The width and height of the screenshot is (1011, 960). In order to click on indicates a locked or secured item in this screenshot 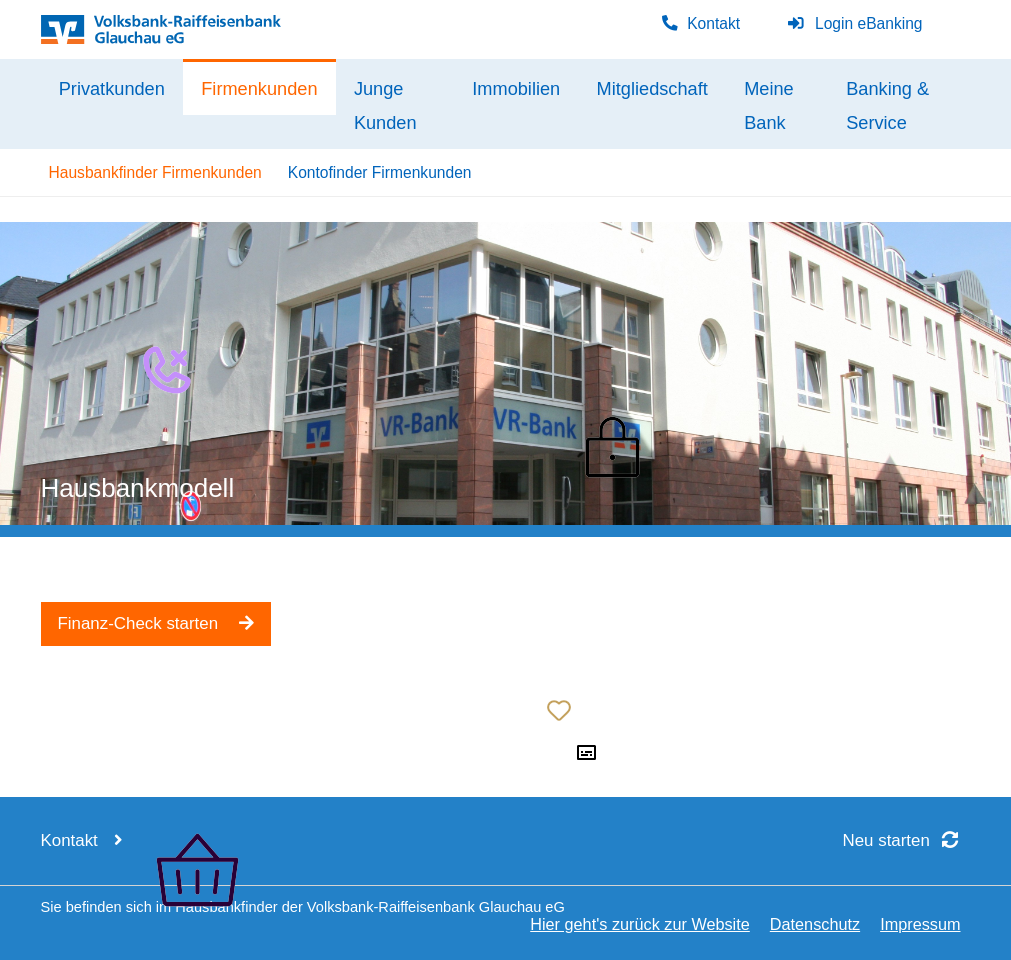, I will do `click(612, 450)`.